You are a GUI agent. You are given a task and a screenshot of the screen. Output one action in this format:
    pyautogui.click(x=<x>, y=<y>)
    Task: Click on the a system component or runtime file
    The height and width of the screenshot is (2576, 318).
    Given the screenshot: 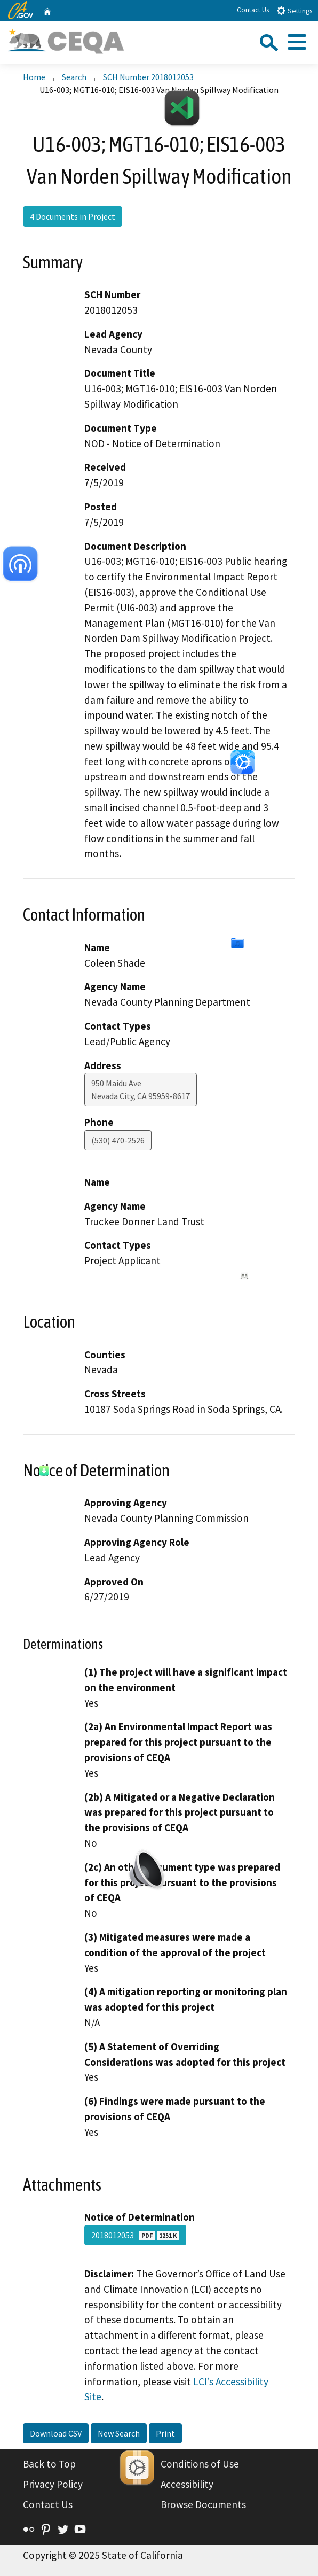 What is the action you would take?
    pyautogui.click(x=137, y=2468)
    